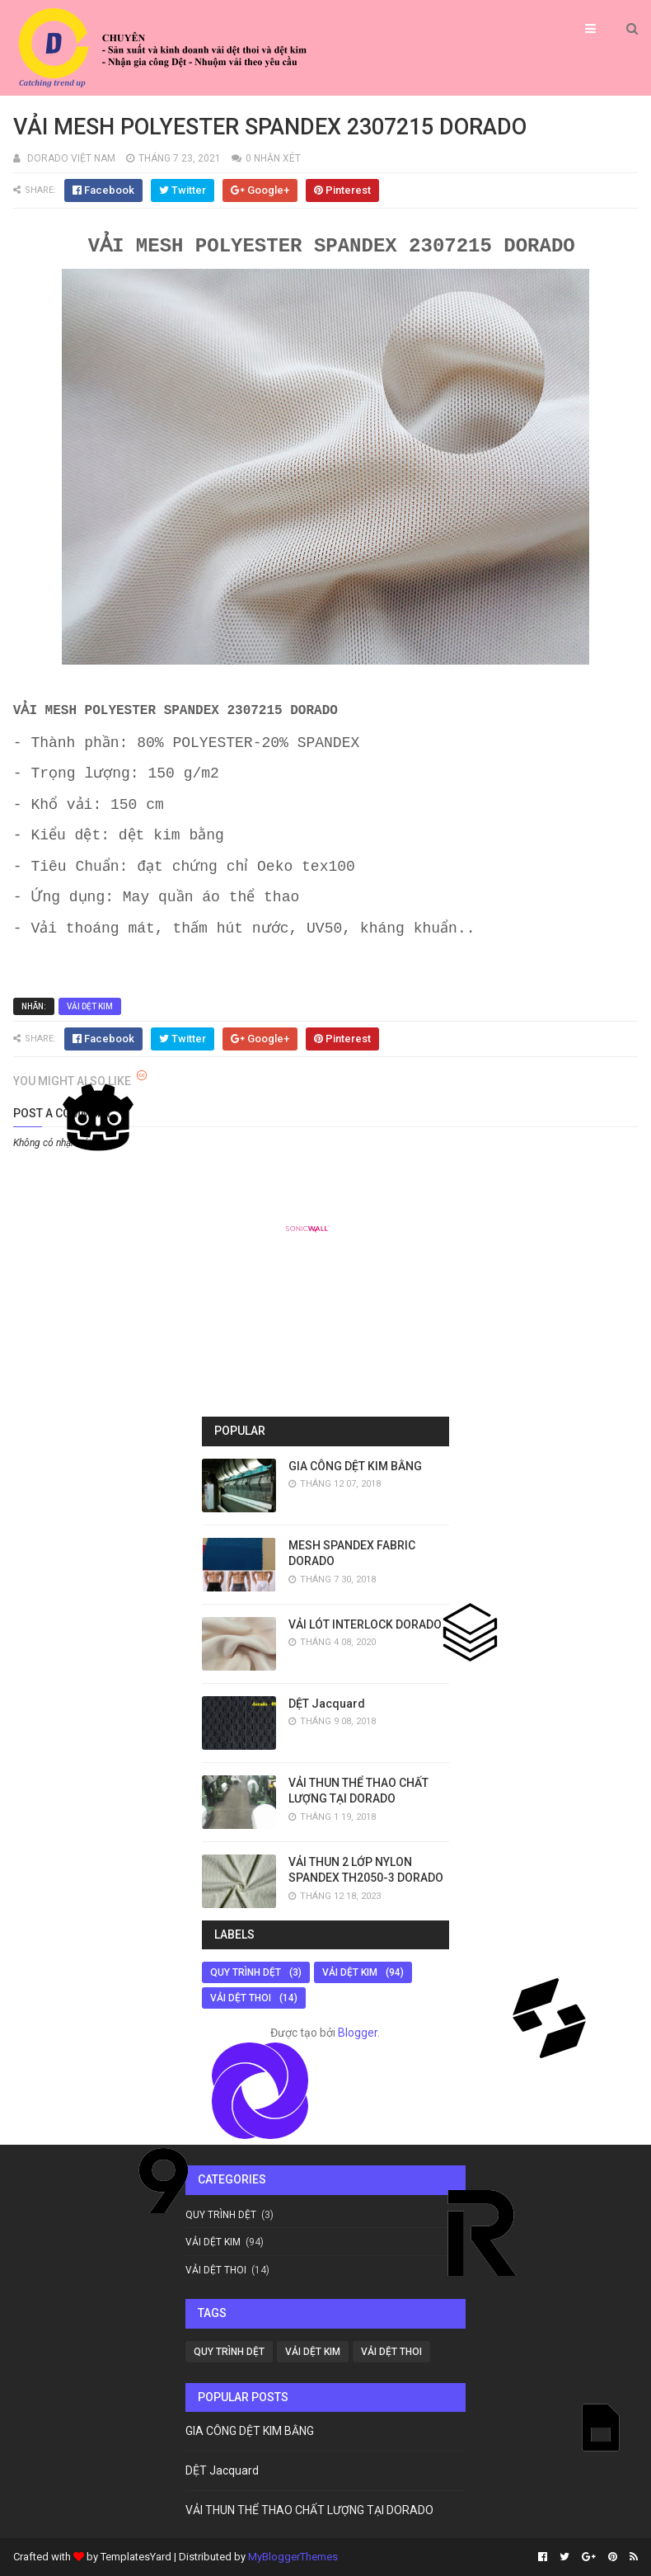 This screenshot has height=2576, width=651. What do you see at coordinates (163, 2180) in the screenshot?
I see `quad9 dns service logo` at bounding box center [163, 2180].